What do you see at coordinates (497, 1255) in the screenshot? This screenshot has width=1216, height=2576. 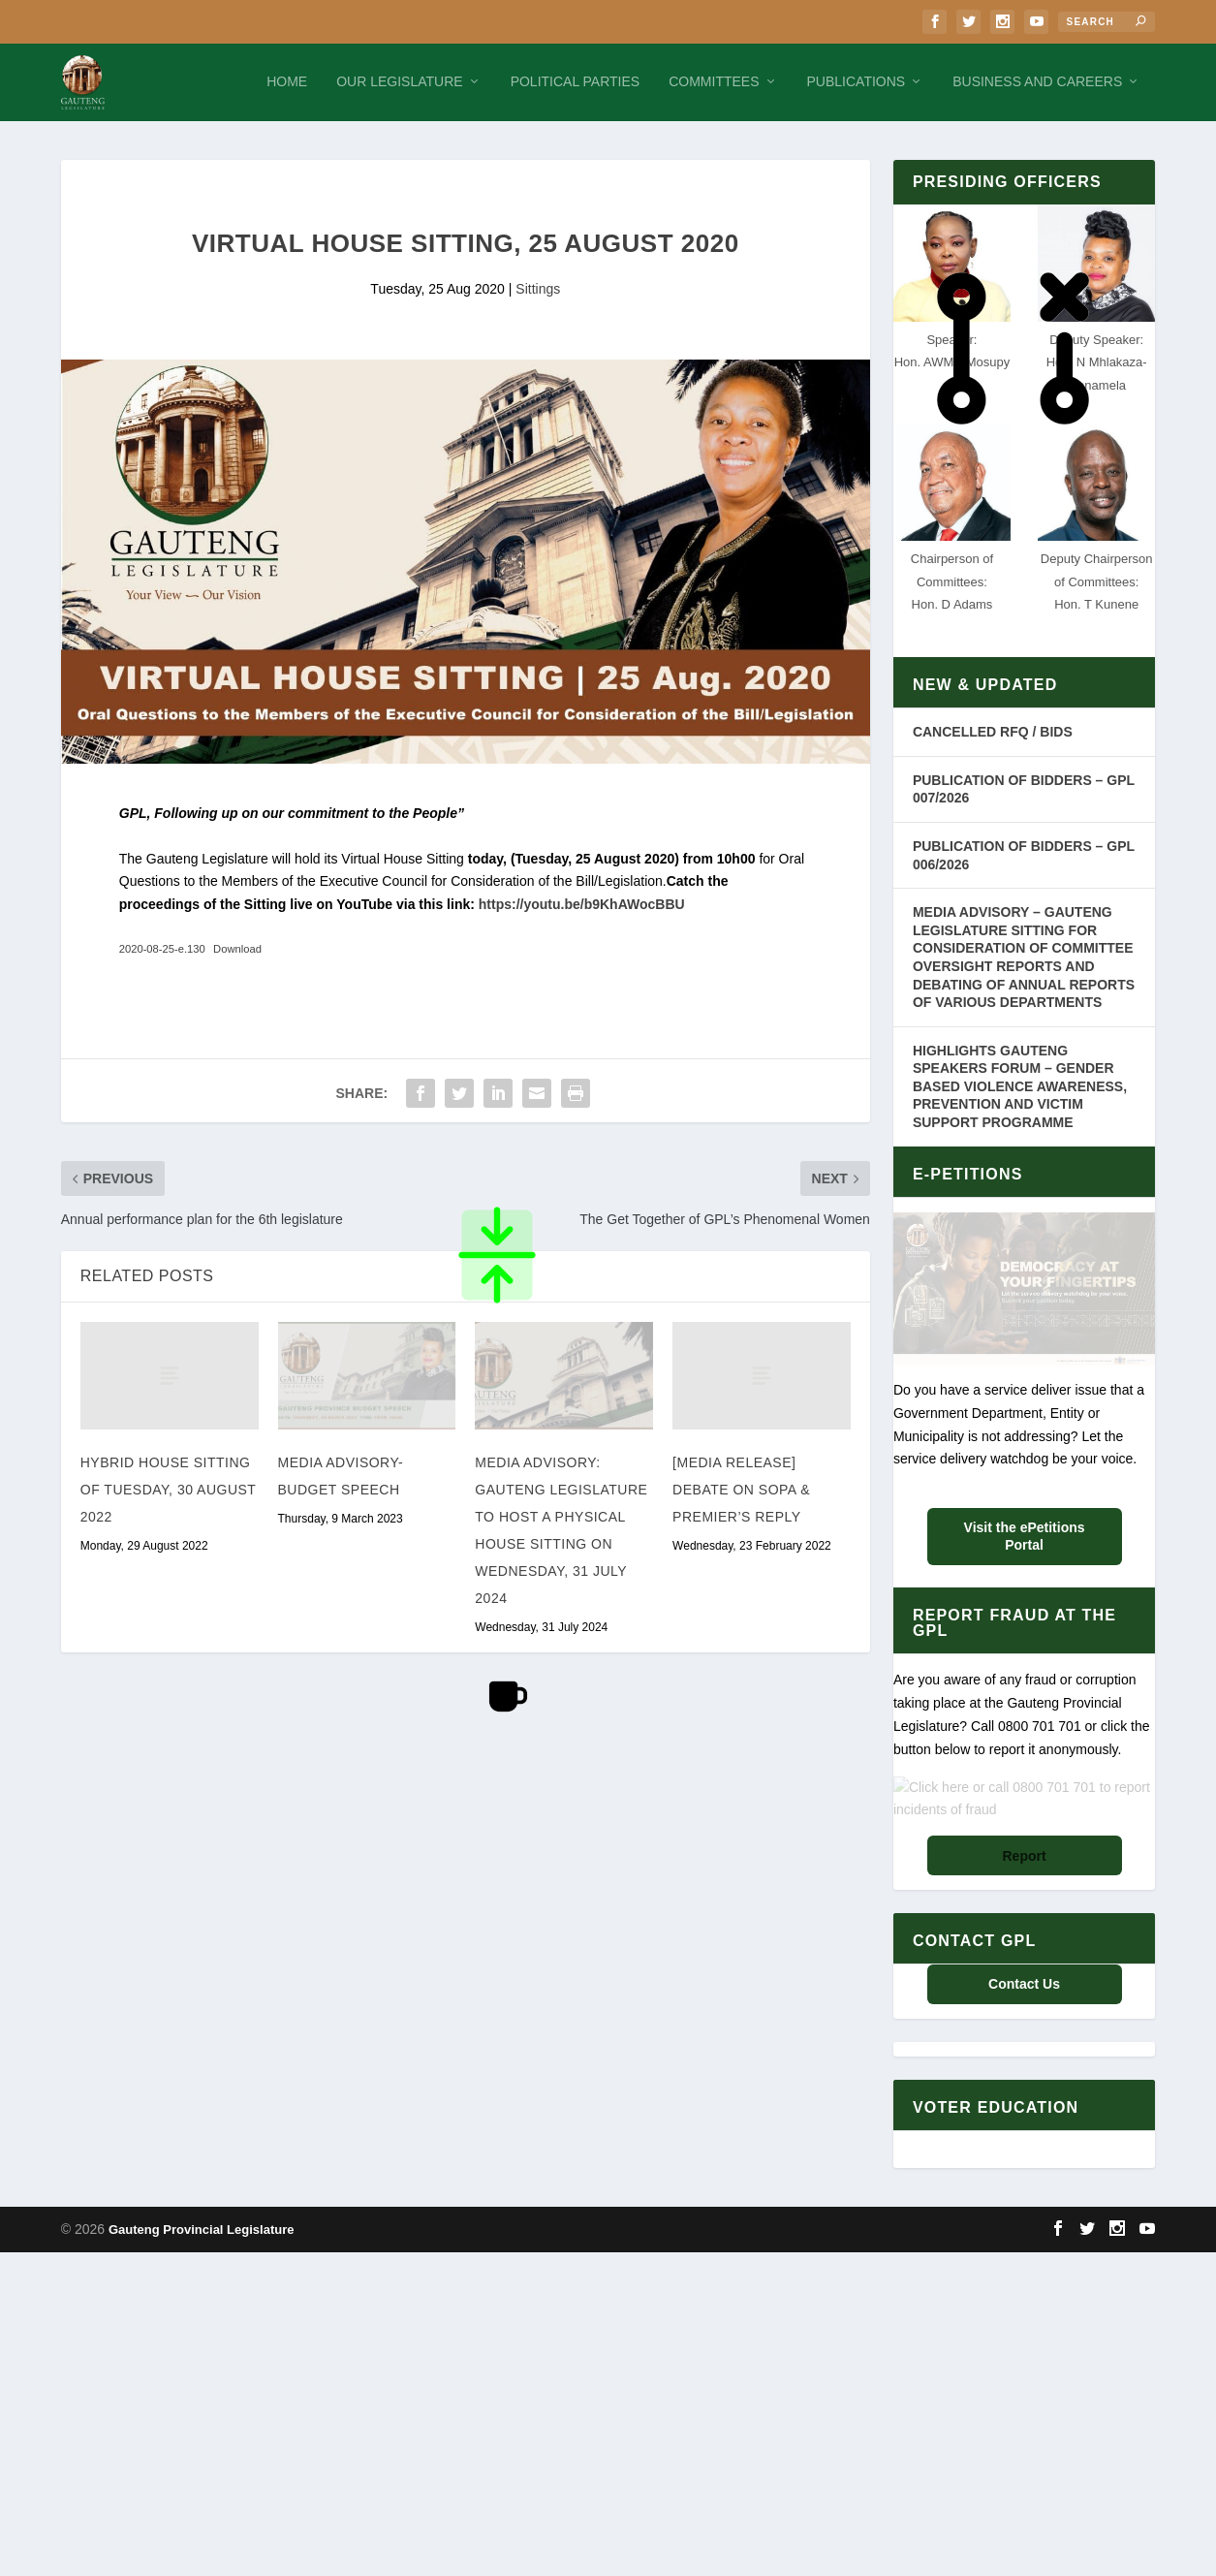 I see `collapse content vertically` at bounding box center [497, 1255].